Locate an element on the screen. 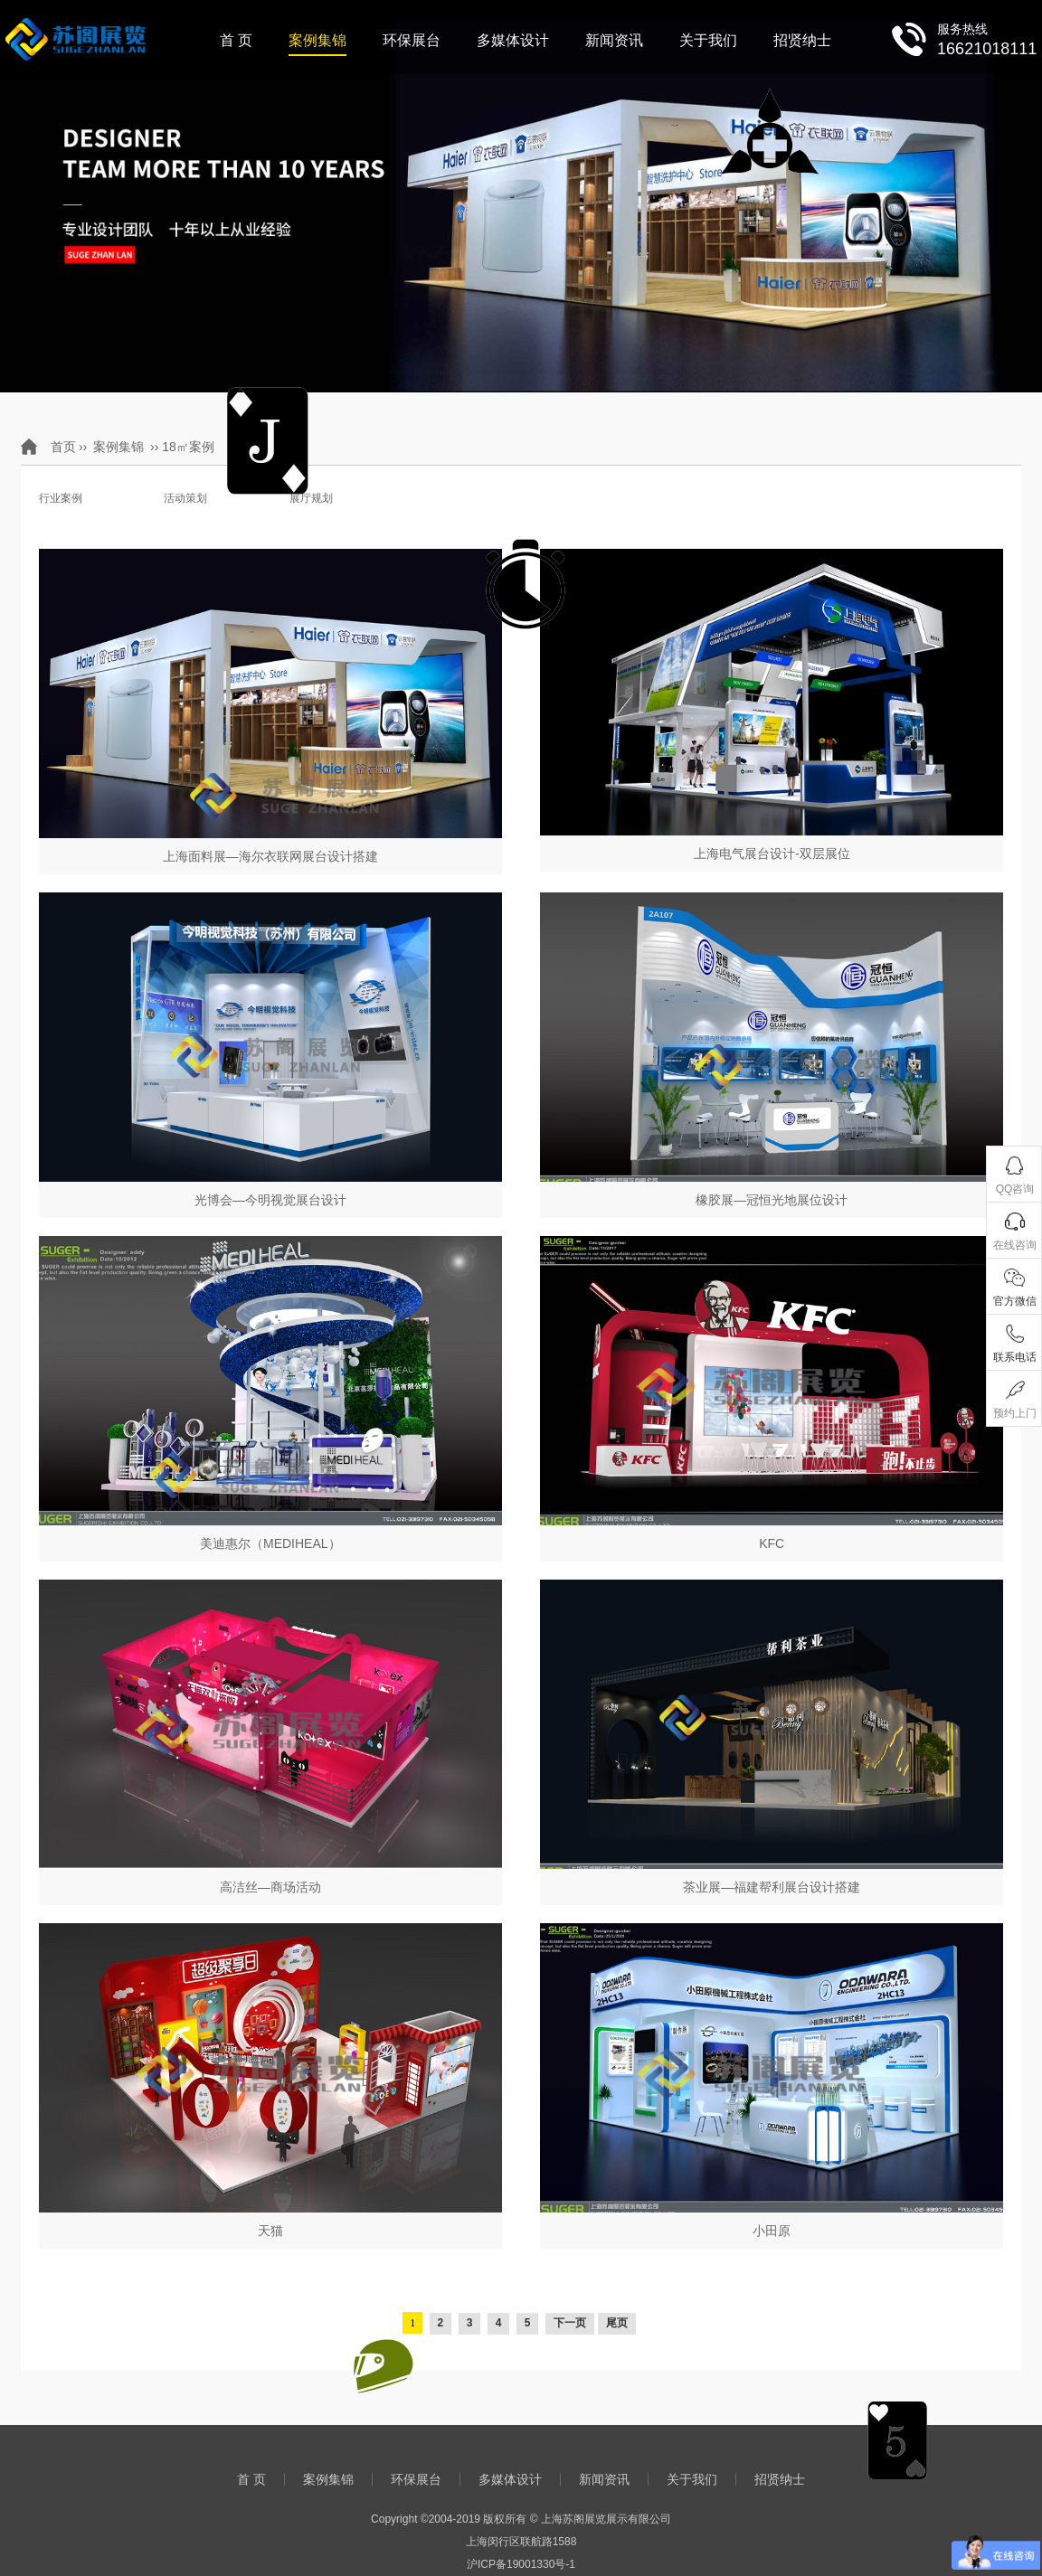 The height and width of the screenshot is (2576, 1042). five of hearts playing card is located at coordinates (897, 2440).